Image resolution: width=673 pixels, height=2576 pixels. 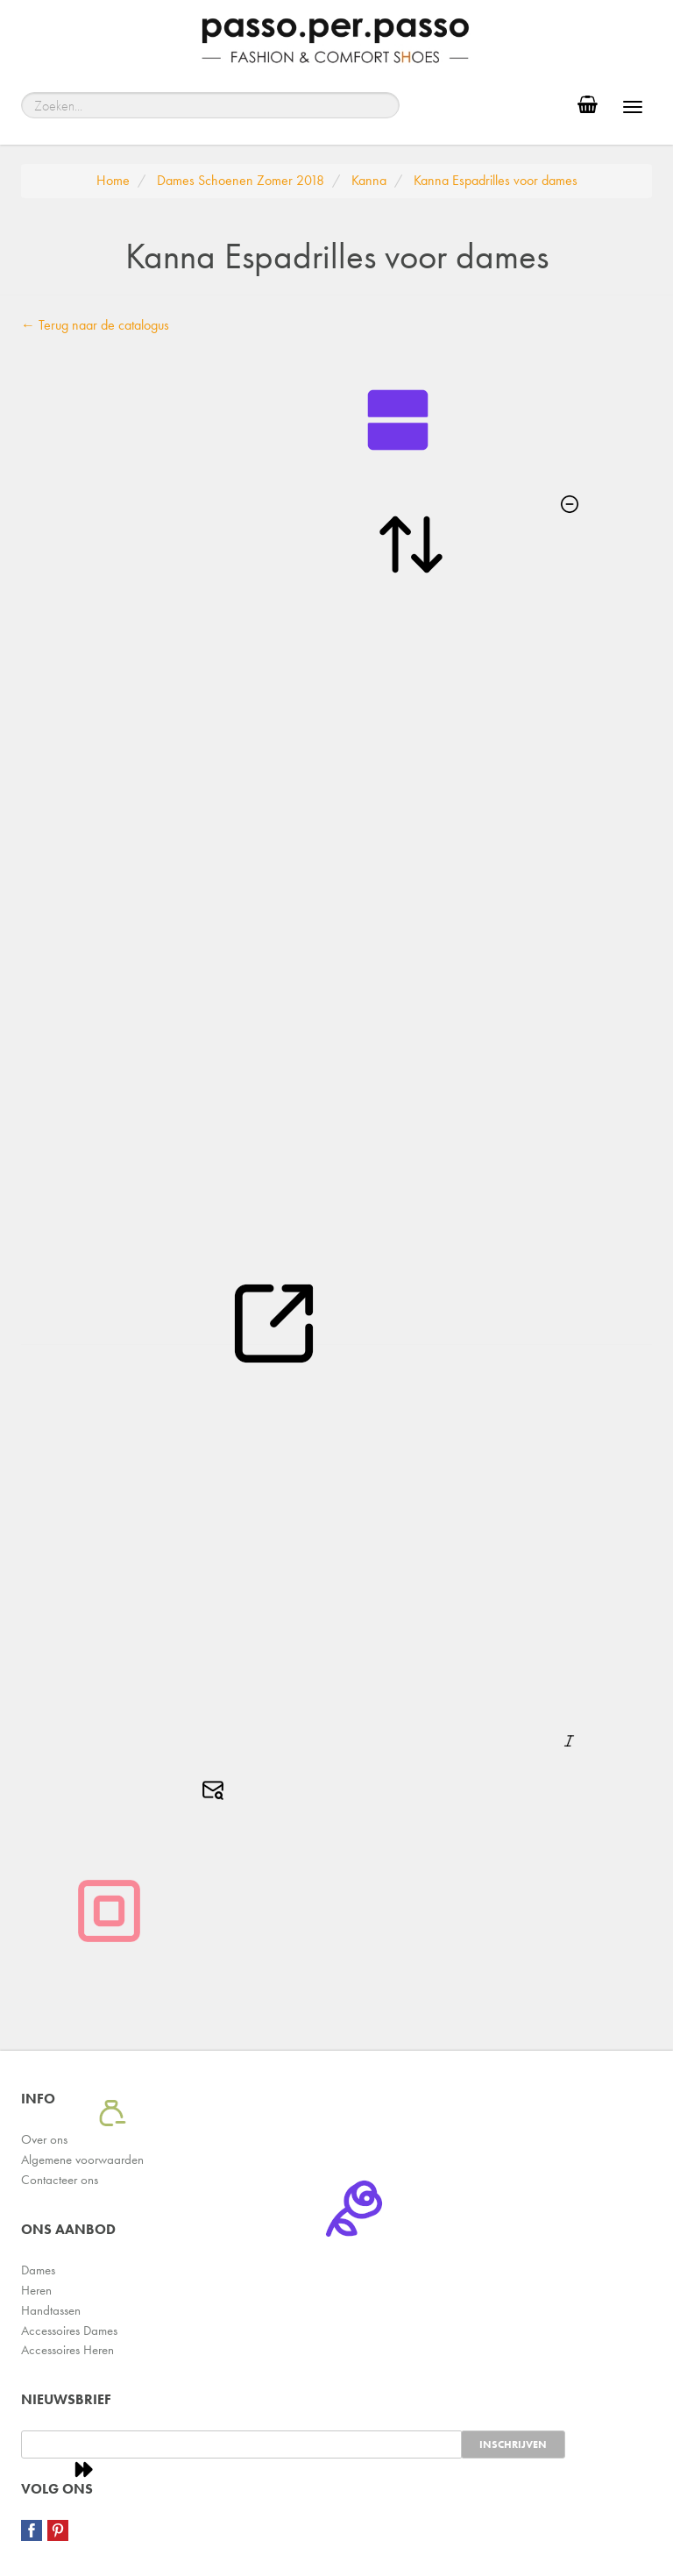 What do you see at coordinates (411, 544) in the screenshot?
I see `sort items in ascending or descending order` at bounding box center [411, 544].